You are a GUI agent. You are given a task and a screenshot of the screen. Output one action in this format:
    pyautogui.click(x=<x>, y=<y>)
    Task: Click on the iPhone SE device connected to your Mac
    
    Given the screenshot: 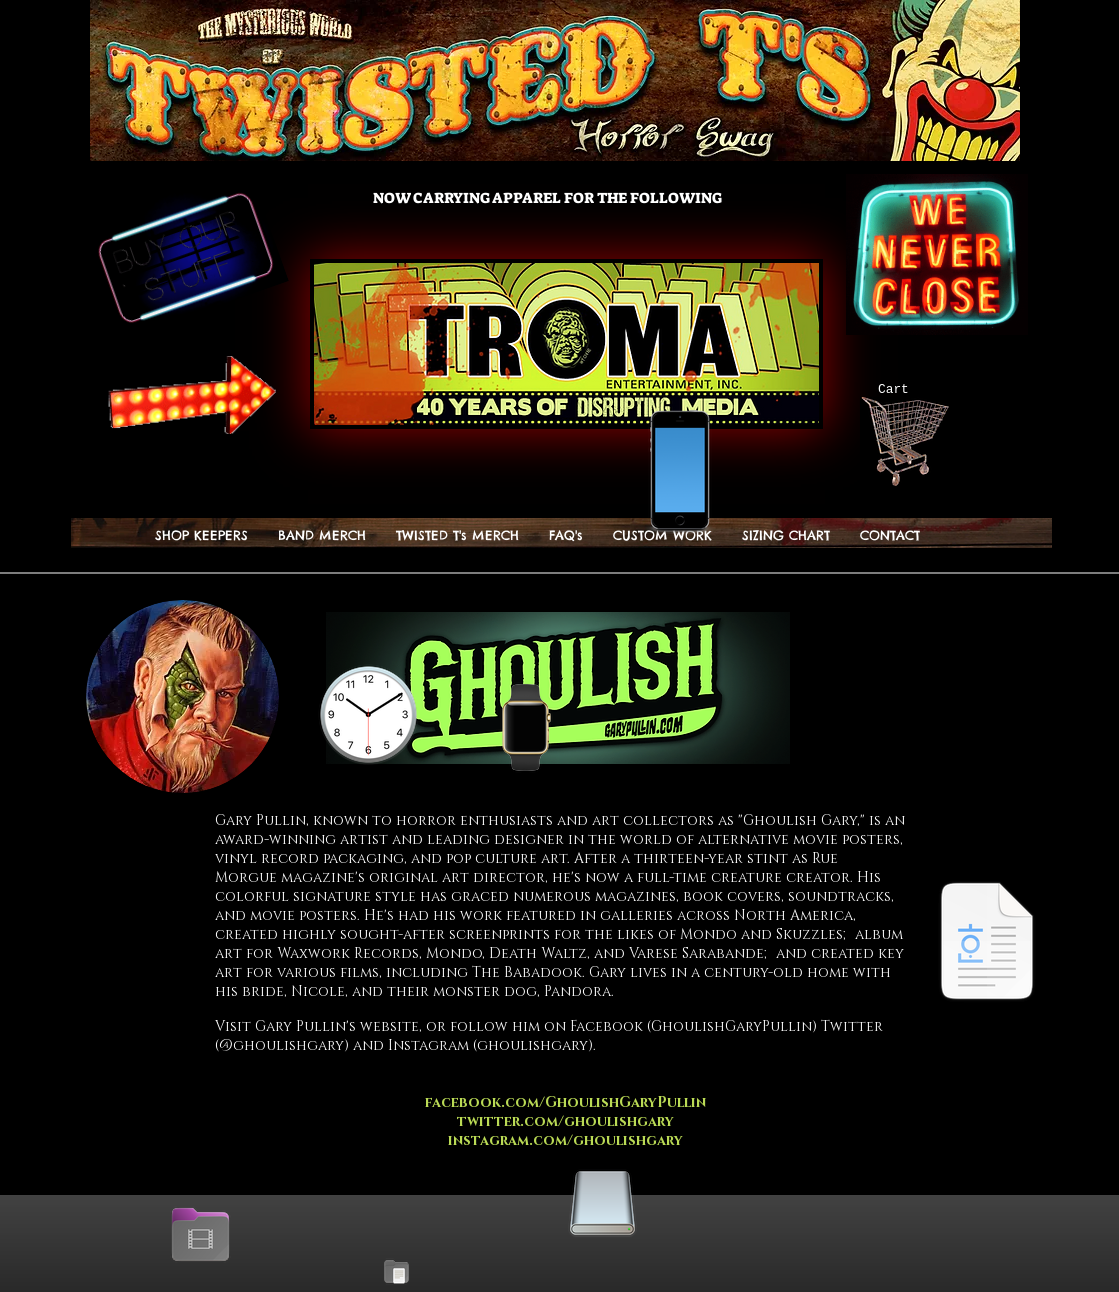 What is the action you would take?
    pyautogui.click(x=680, y=472)
    